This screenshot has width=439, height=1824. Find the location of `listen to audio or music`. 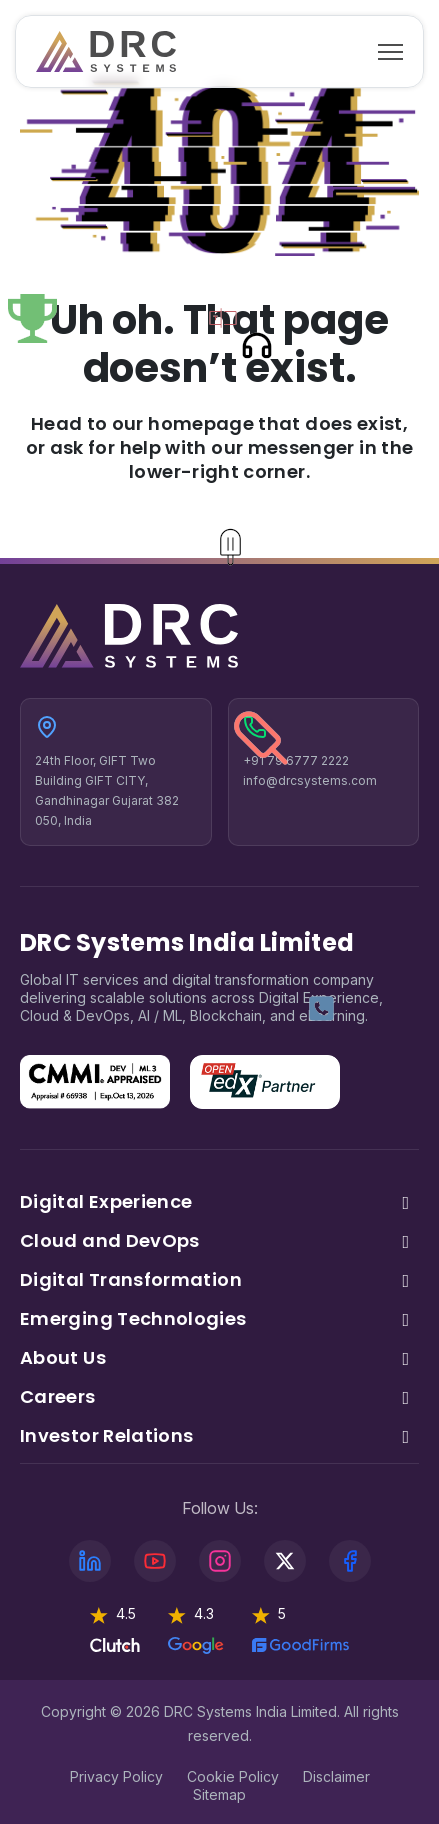

listen to audio or music is located at coordinates (257, 347).